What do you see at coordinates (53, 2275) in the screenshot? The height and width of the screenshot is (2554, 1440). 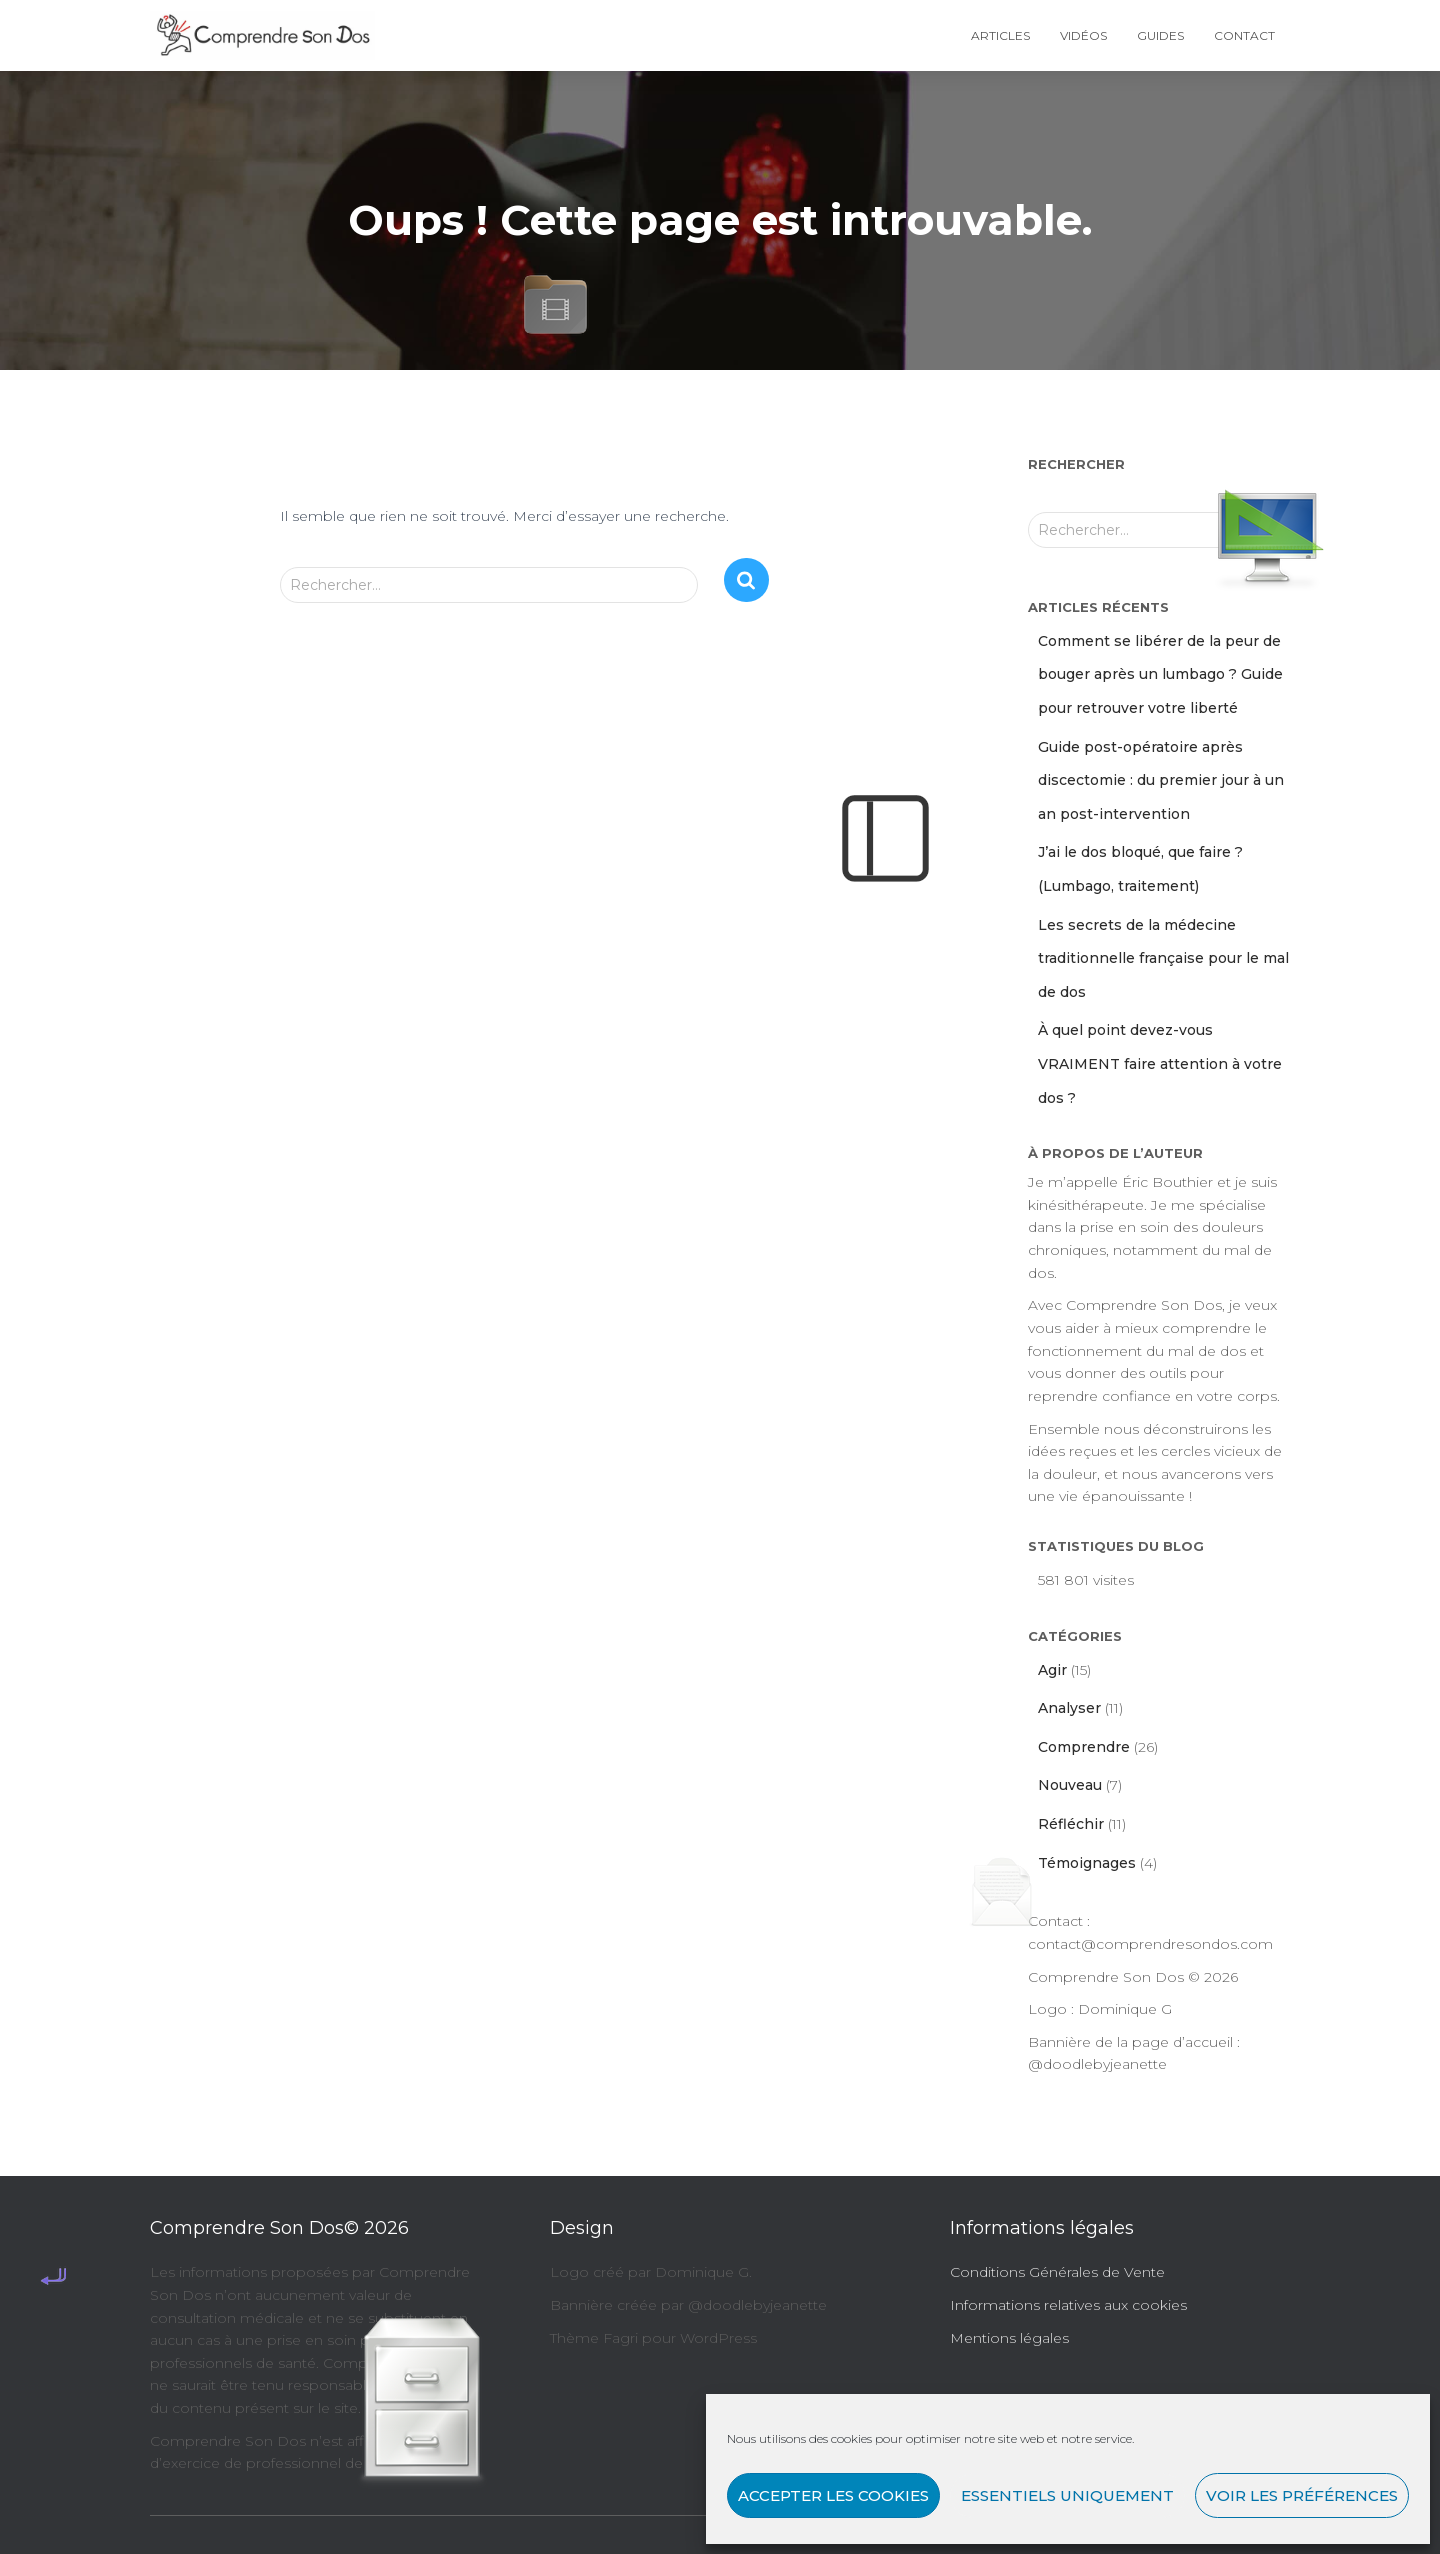 I see `reply to all recipients of an email` at bounding box center [53, 2275].